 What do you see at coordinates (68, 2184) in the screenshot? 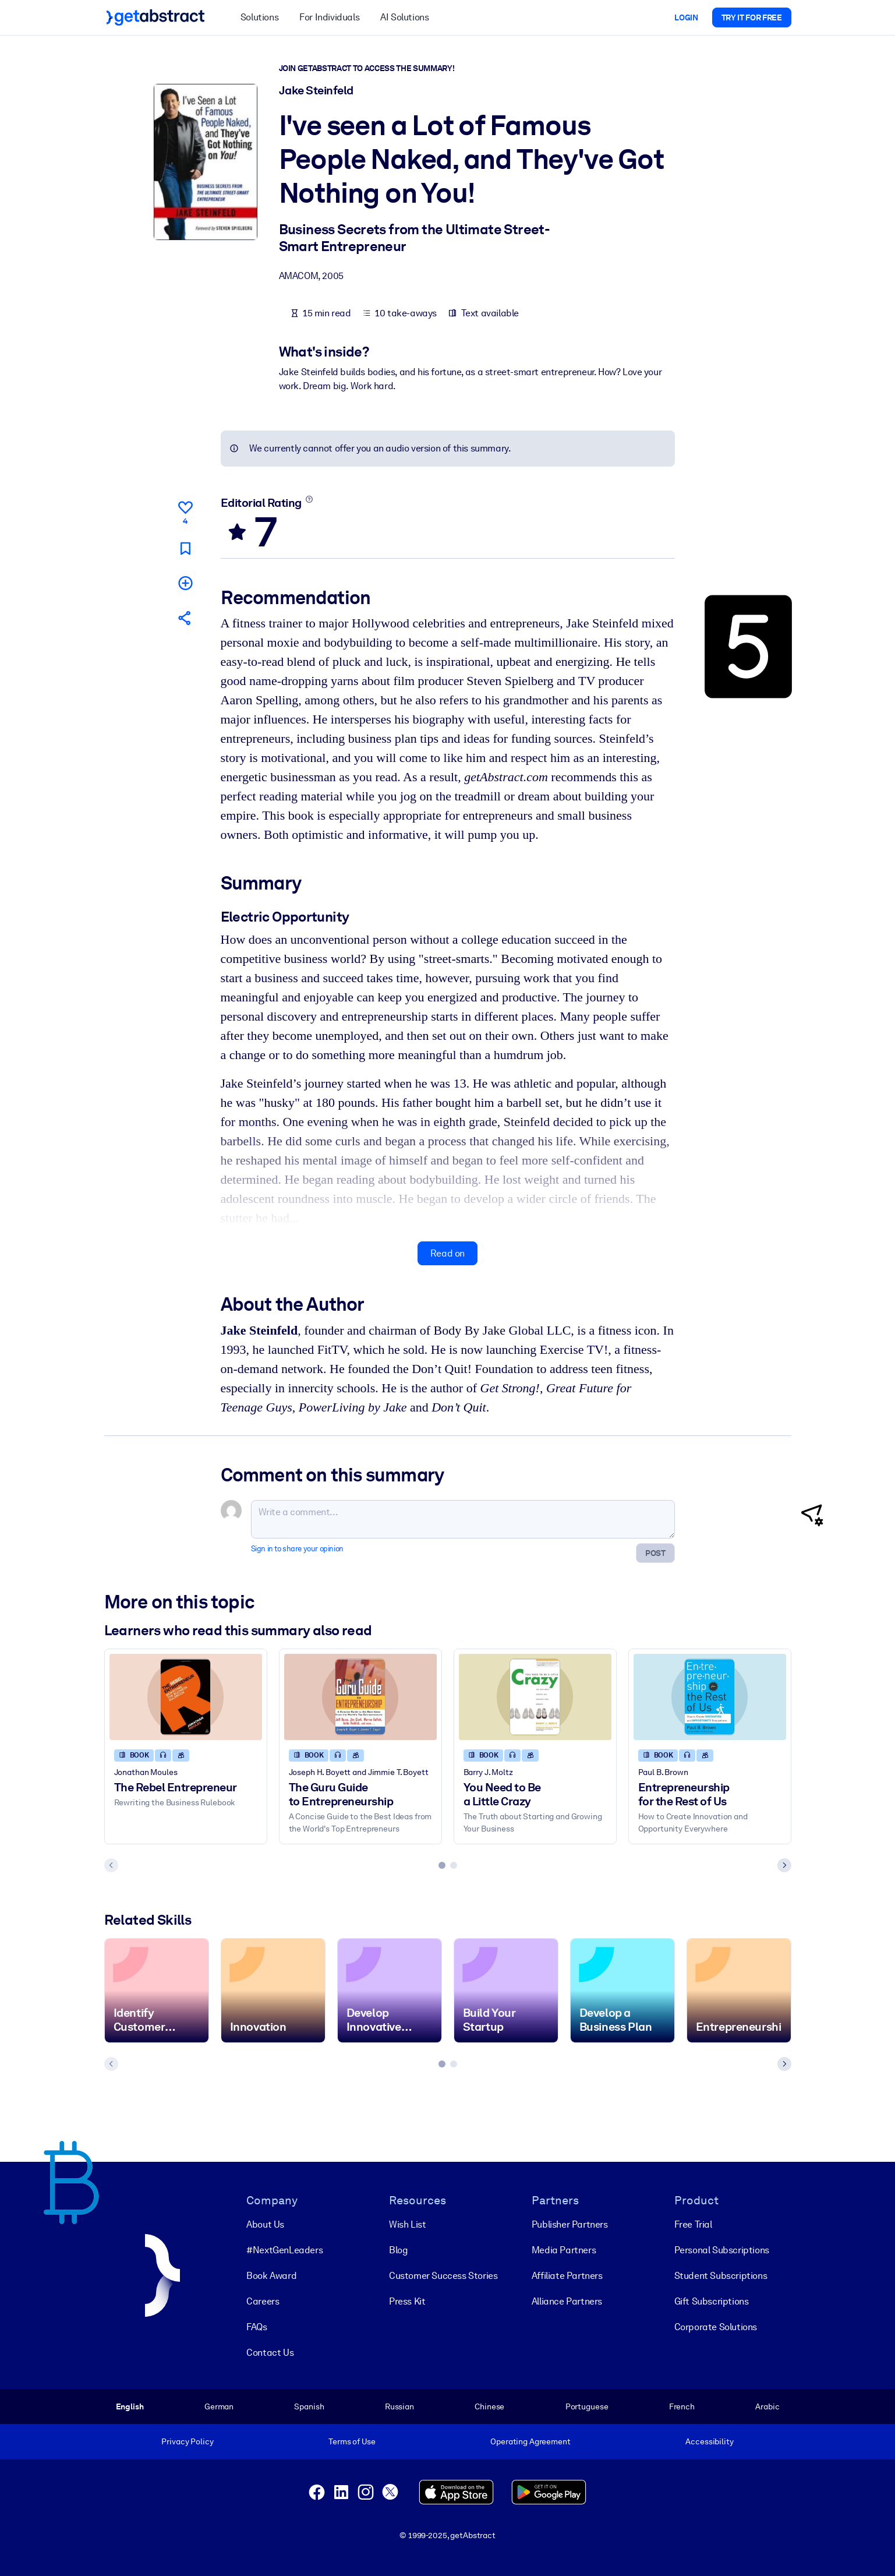
I see `view bitcoin balance or wallet` at bounding box center [68, 2184].